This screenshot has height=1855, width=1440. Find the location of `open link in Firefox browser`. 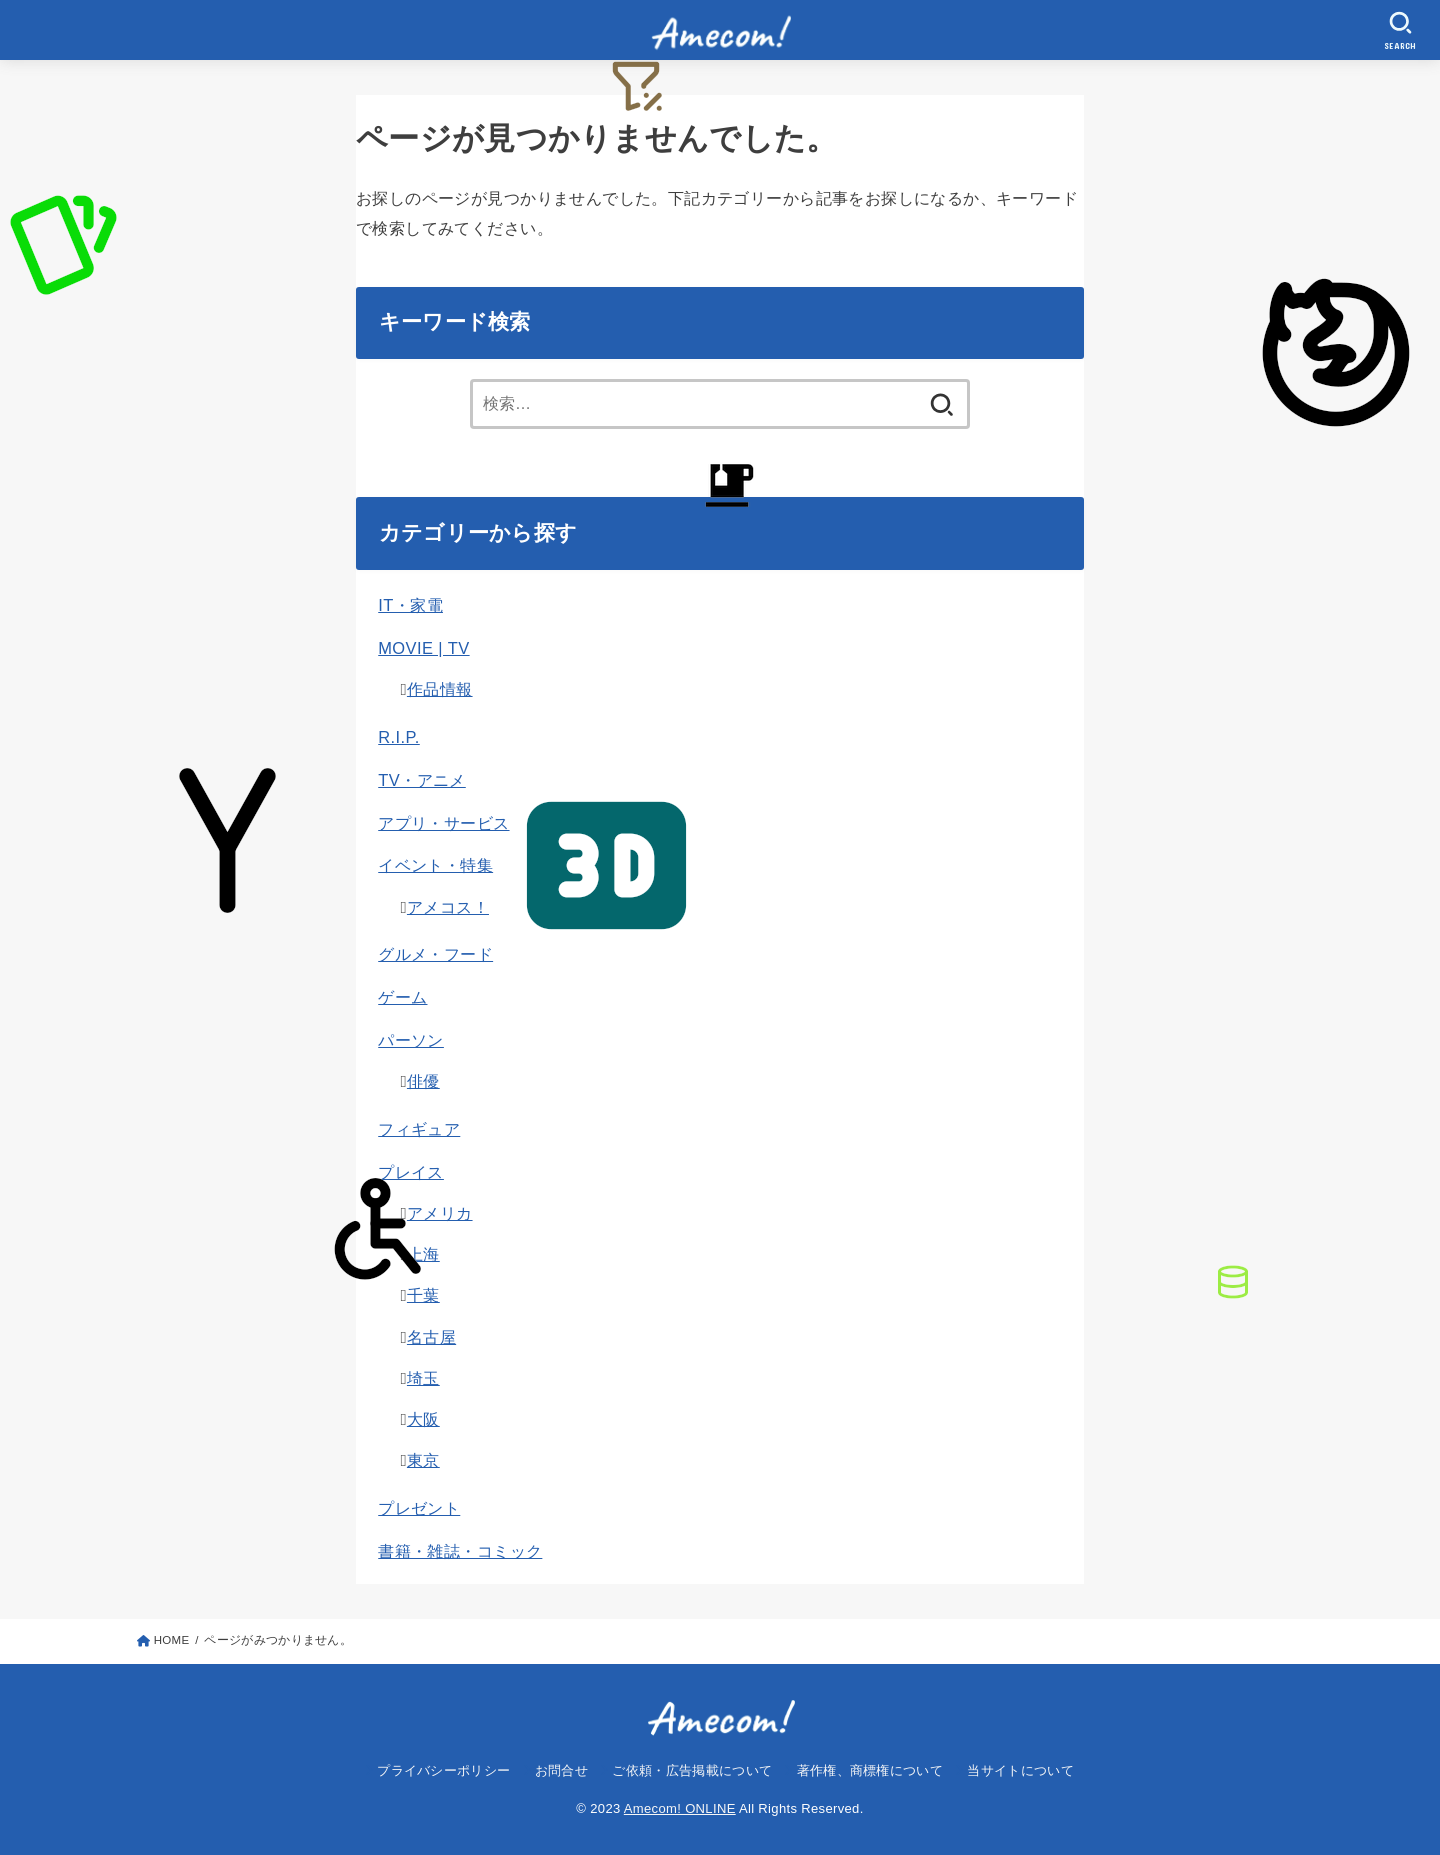

open link in Firefox browser is located at coordinates (1336, 353).